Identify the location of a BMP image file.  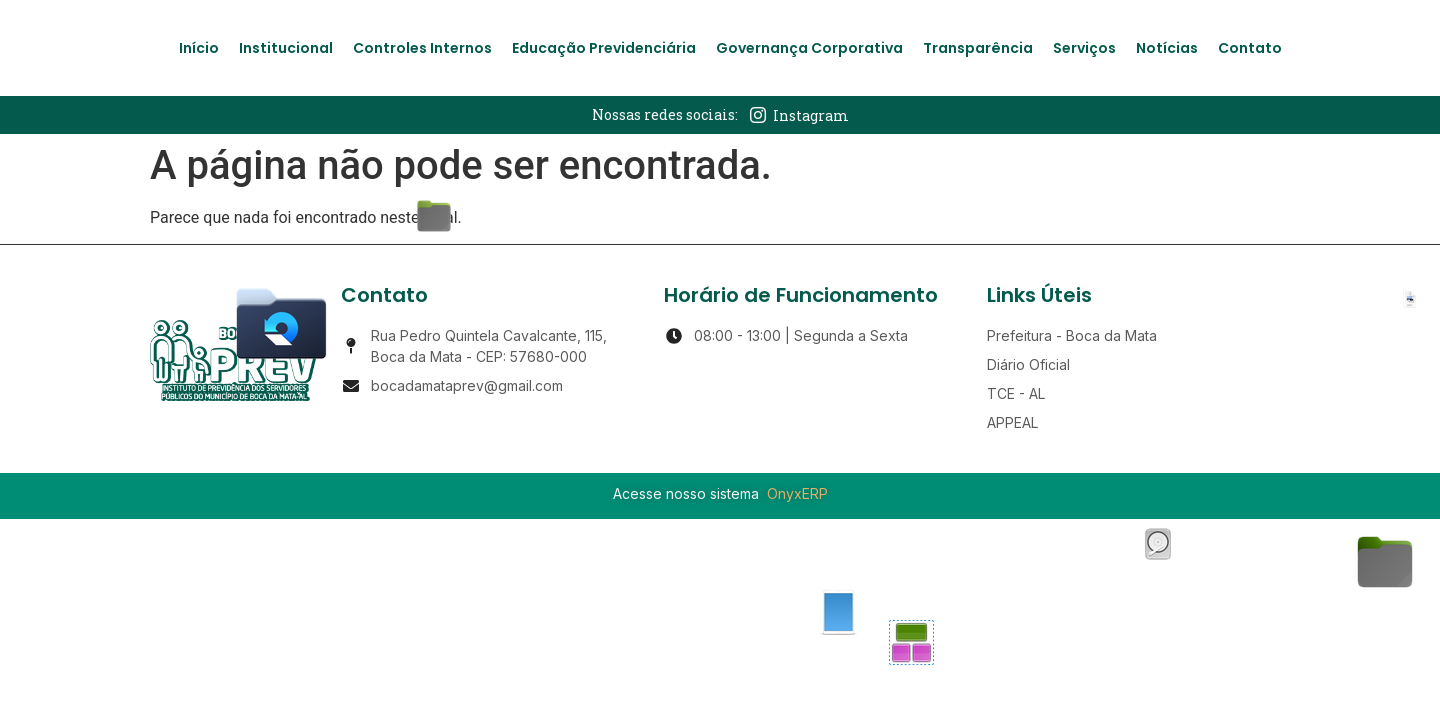
(1409, 299).